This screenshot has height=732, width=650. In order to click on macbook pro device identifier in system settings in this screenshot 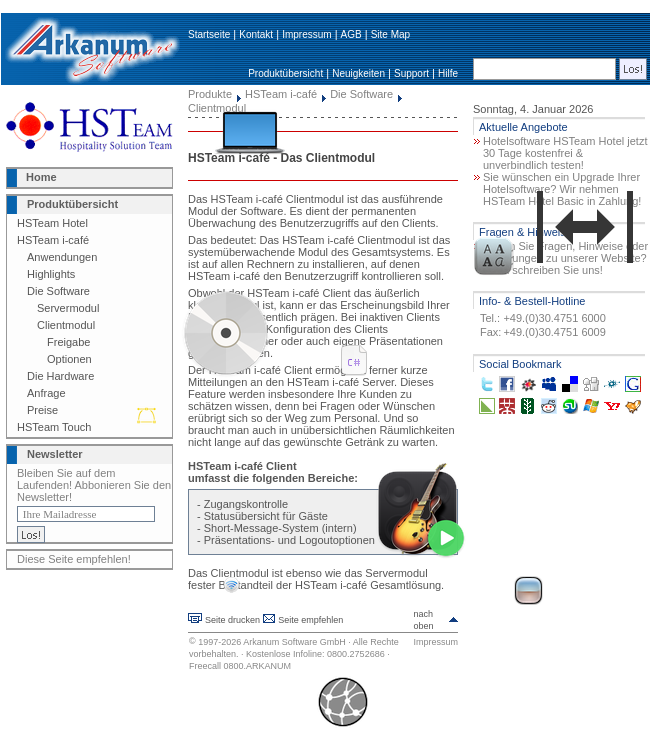, I will do `click(250, 127)`.